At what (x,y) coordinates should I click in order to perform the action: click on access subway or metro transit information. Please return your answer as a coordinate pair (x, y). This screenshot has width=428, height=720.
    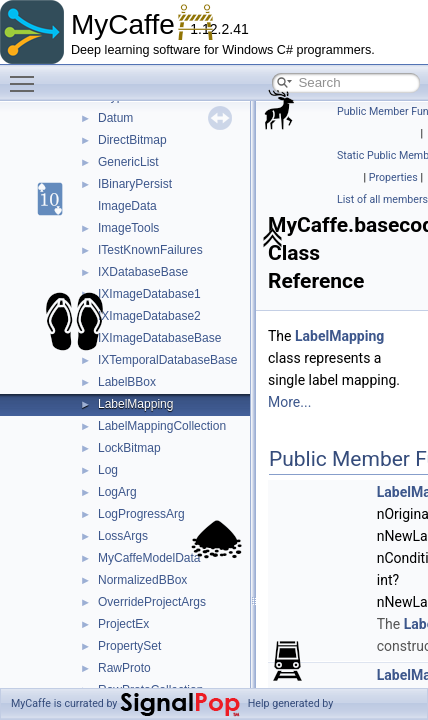
    Looking at the image, I should click on (287, 660).